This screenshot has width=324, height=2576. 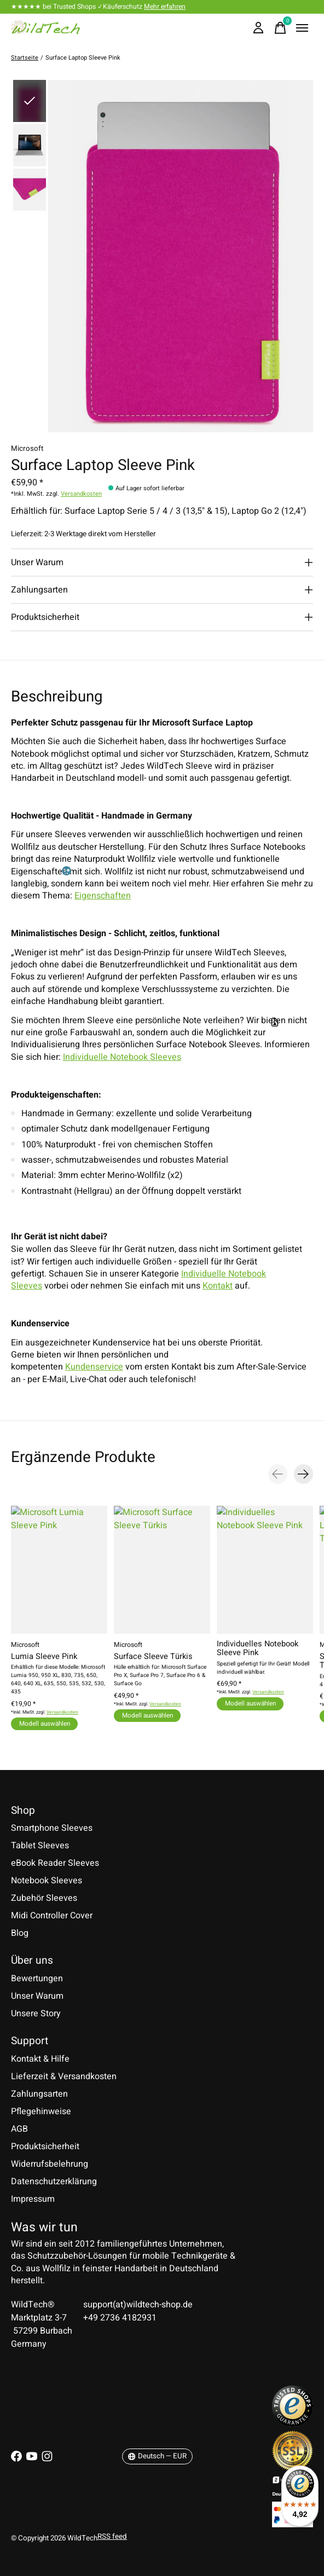 What do you see at coordinates (66, 871) in the screenshot?
I see `flushed or surprised reaction emoji` at bounding box center [66, 871].